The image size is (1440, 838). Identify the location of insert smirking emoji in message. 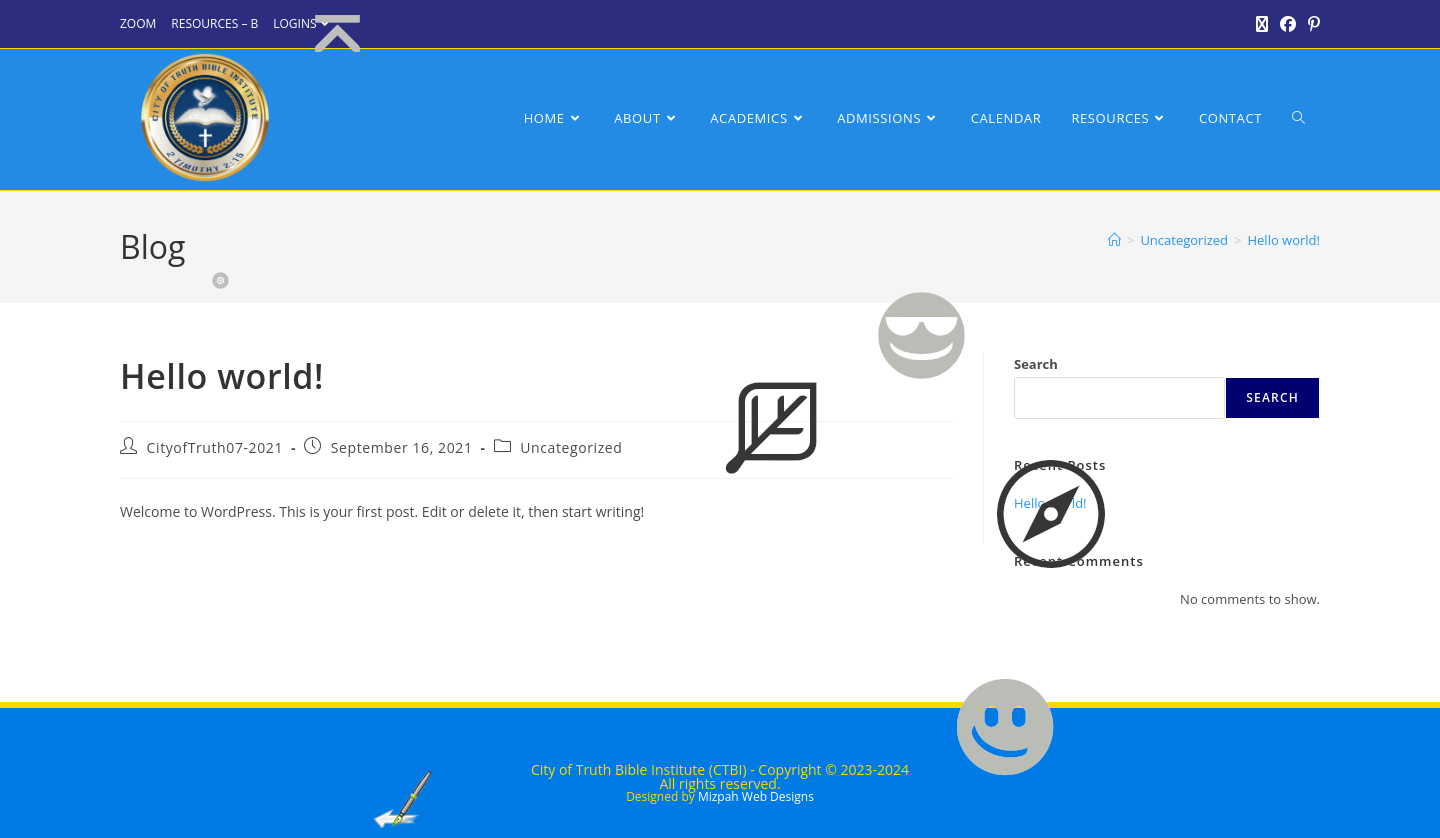
(1005, 727).